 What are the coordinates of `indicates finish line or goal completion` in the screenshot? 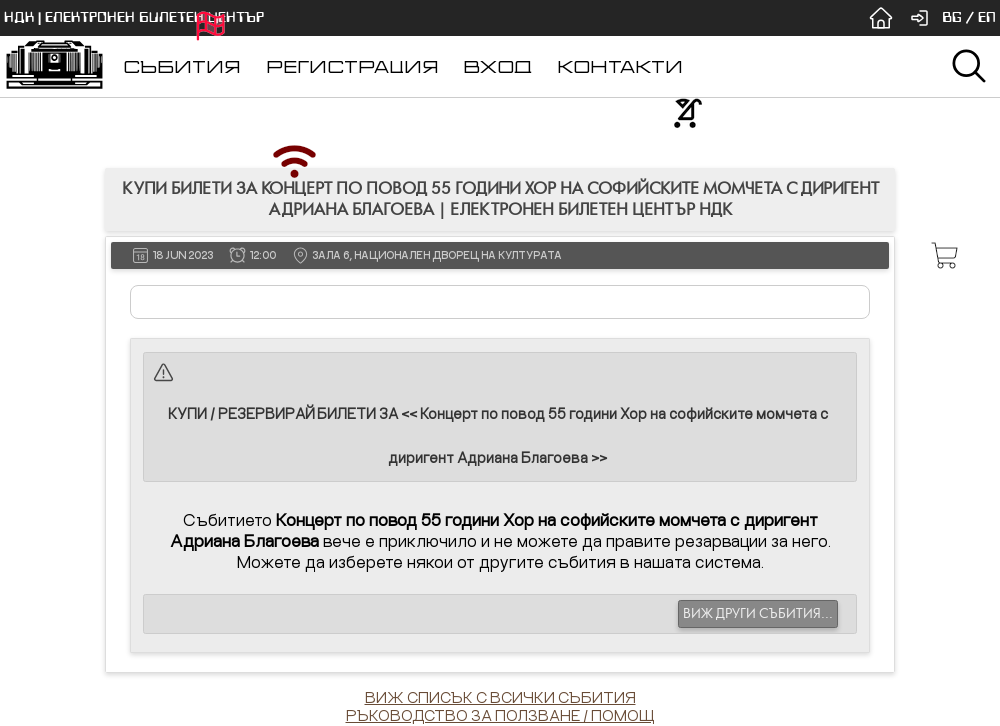 It's located at (209, 25).